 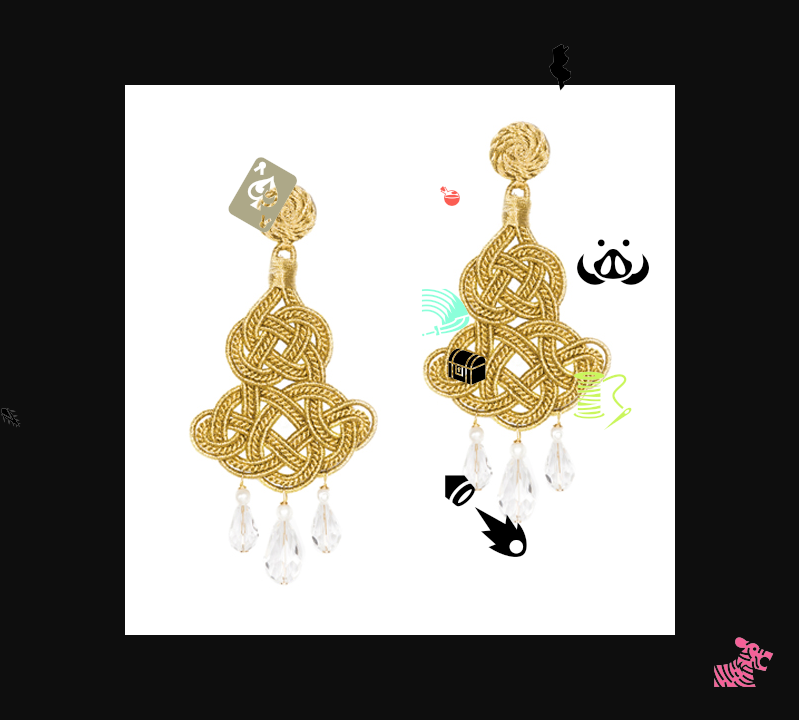 I want to click on select tunisia as your country or region, so click(x=562, y=67).